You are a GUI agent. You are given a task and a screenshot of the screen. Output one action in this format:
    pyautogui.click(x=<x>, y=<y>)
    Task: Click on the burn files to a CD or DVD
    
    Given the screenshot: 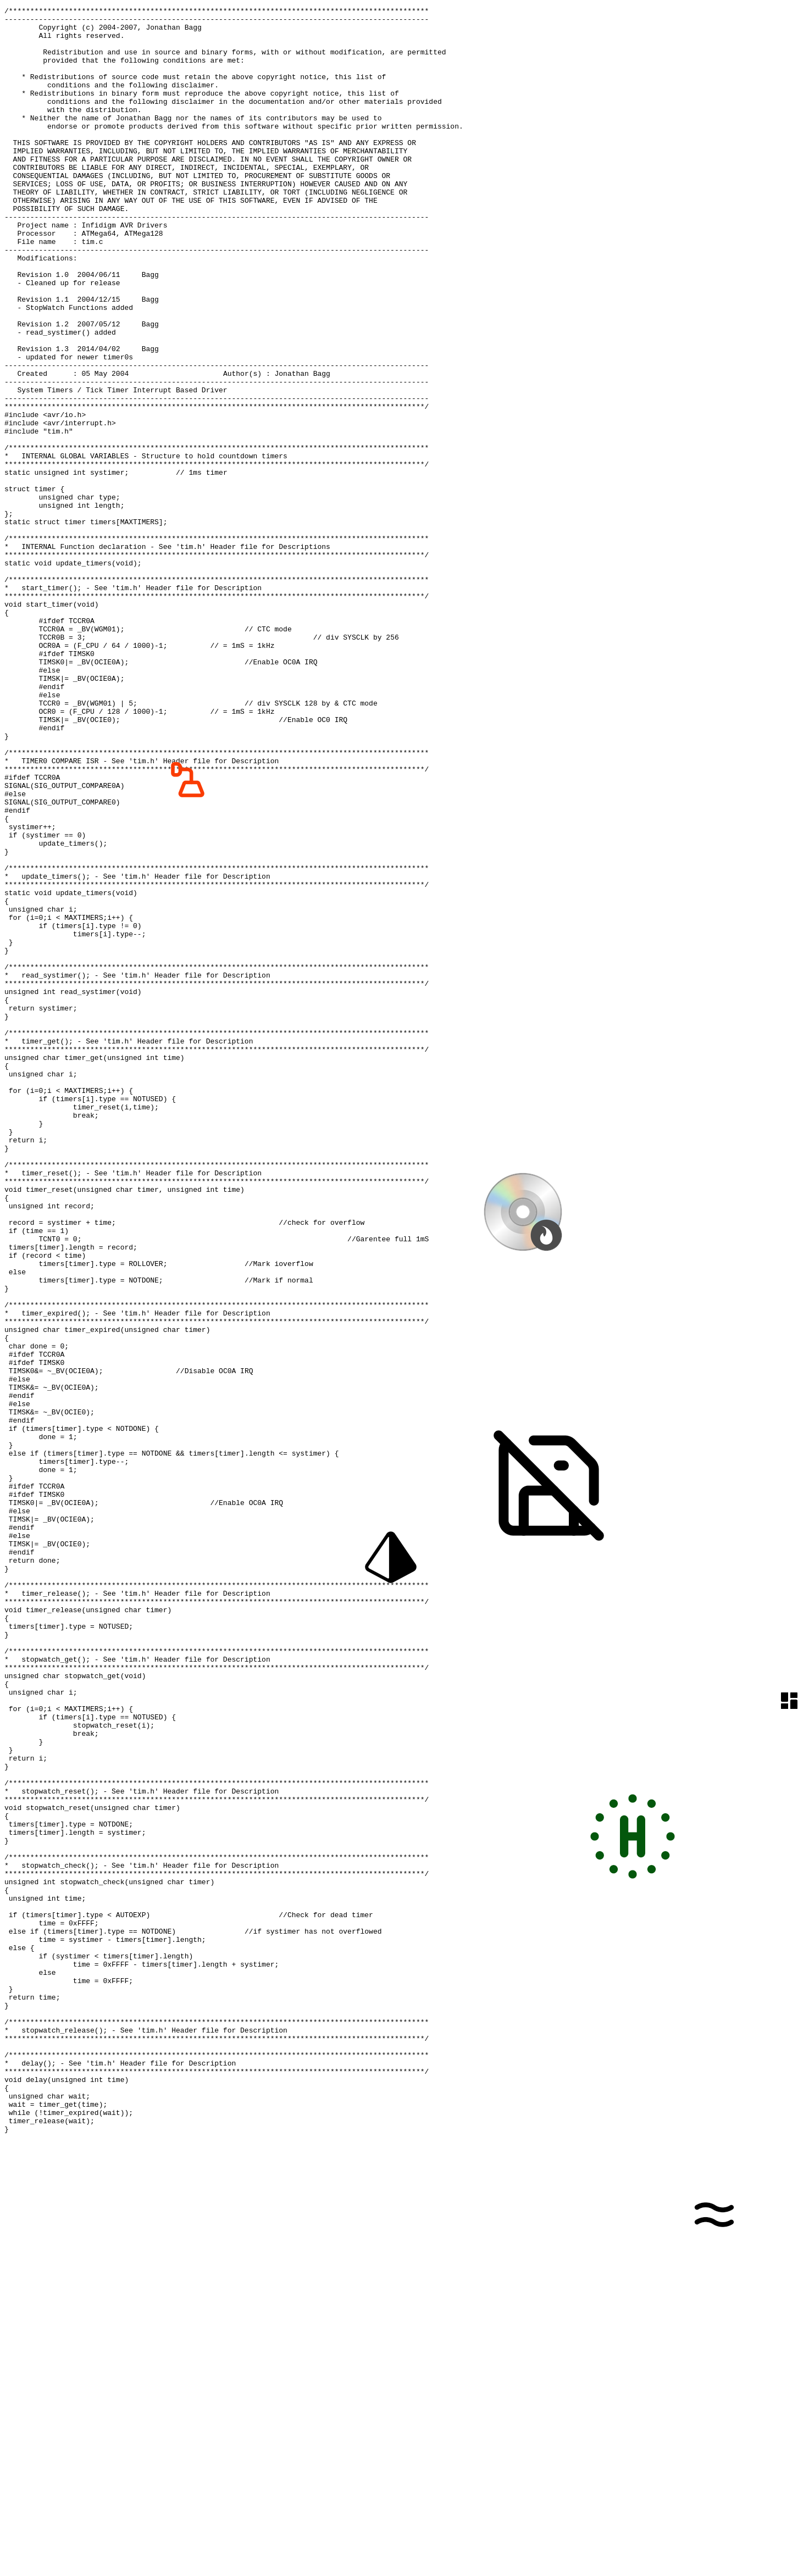 What is the action you would take?
    pyautogui.click(x=523, y=1212)
    